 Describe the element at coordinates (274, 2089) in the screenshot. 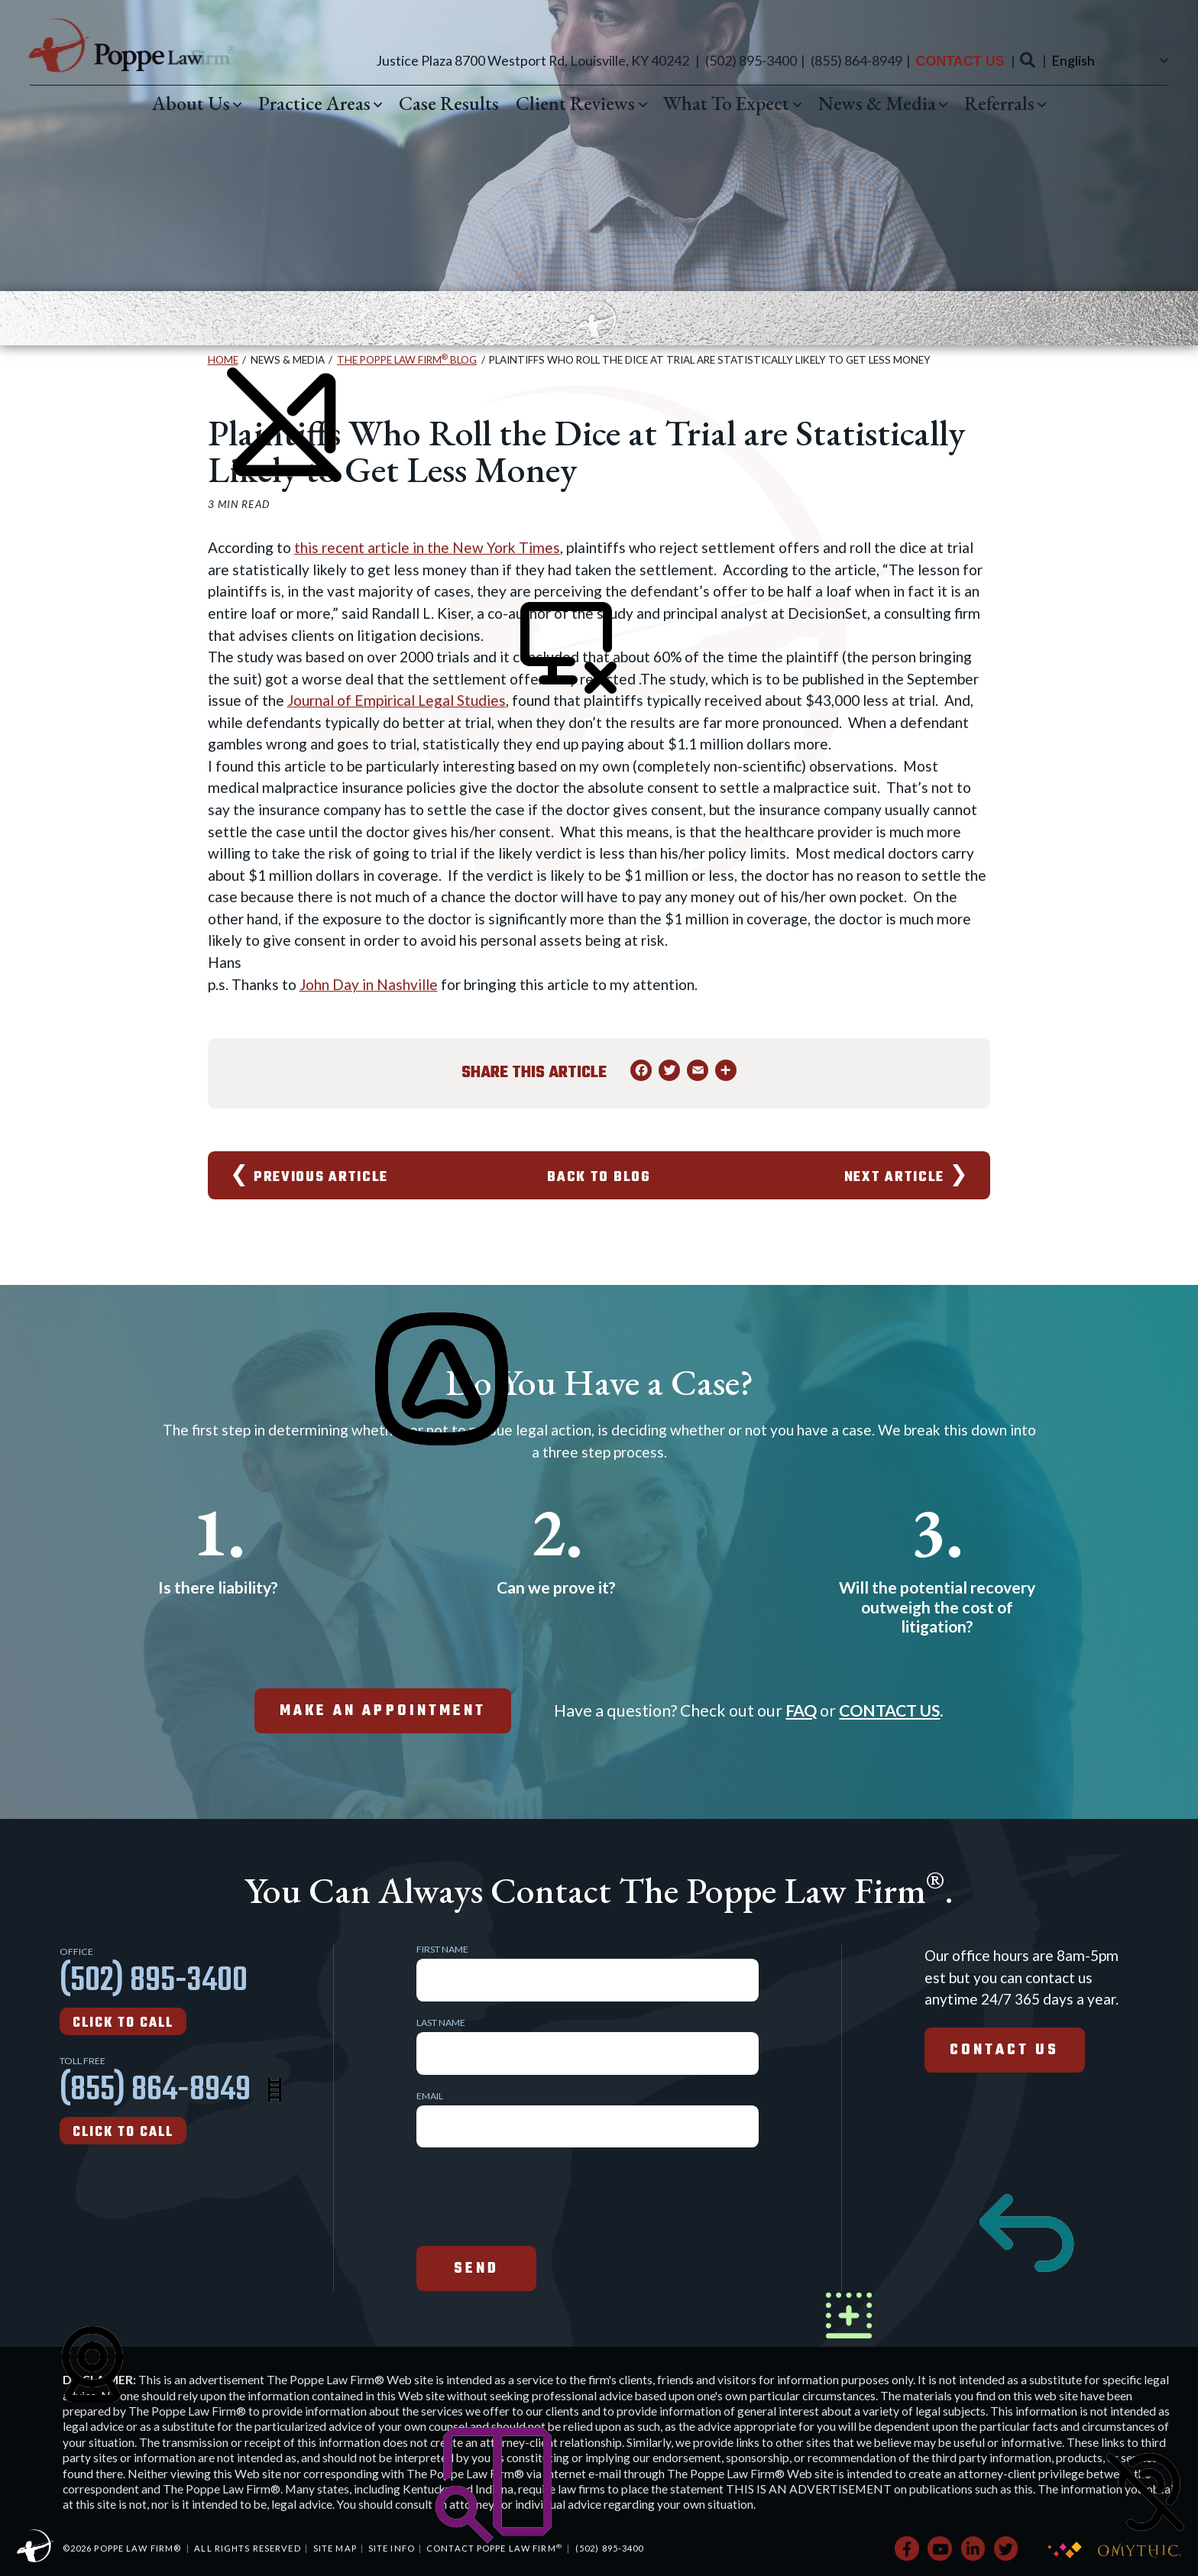

I see `access tools or equipment section` at that location.